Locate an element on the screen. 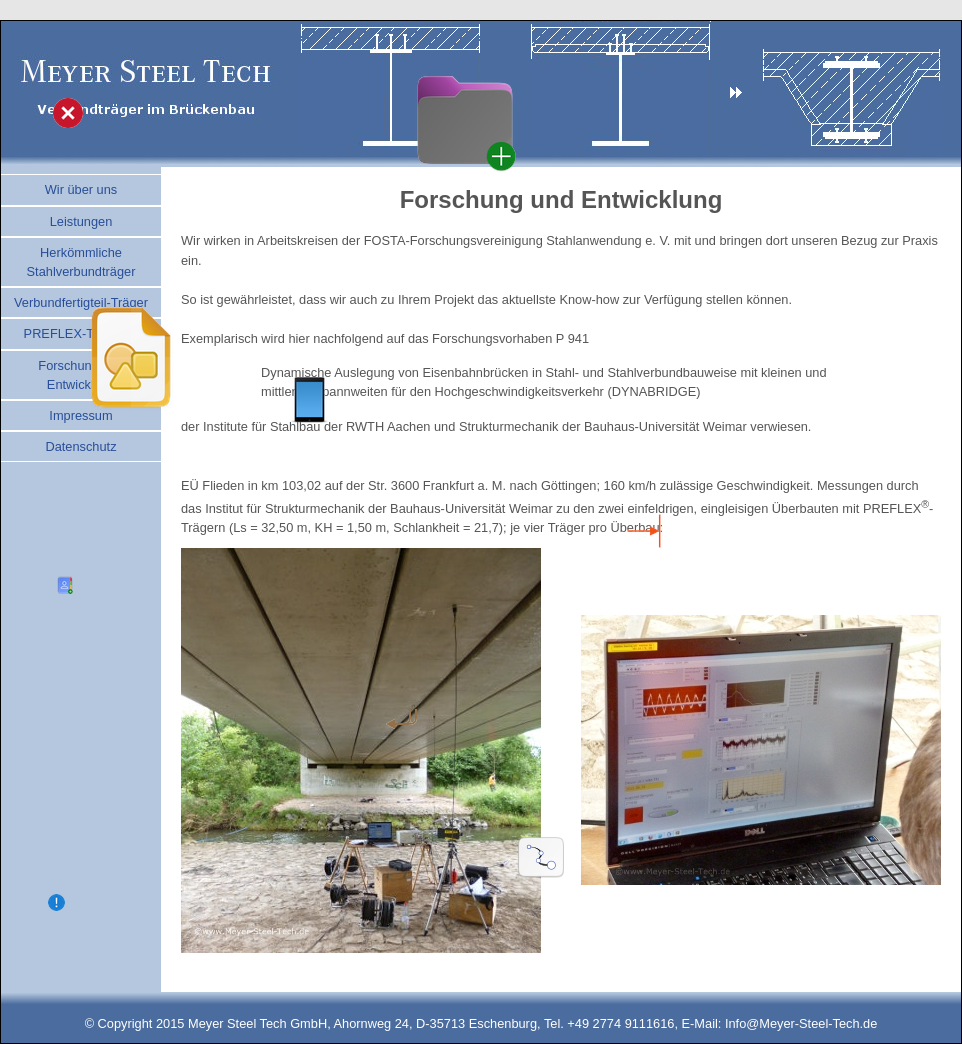 This screenshot has height=1044, width=962. go to the last item or page is located at coordinates (644, 531).